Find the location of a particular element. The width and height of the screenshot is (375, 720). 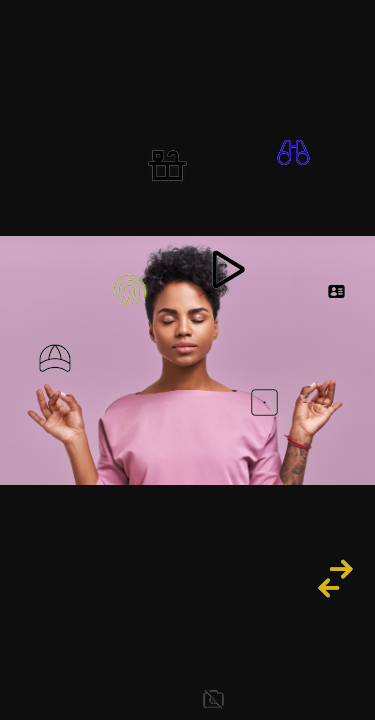

select headwear or cap accessory is located at coordinates (55, 360).